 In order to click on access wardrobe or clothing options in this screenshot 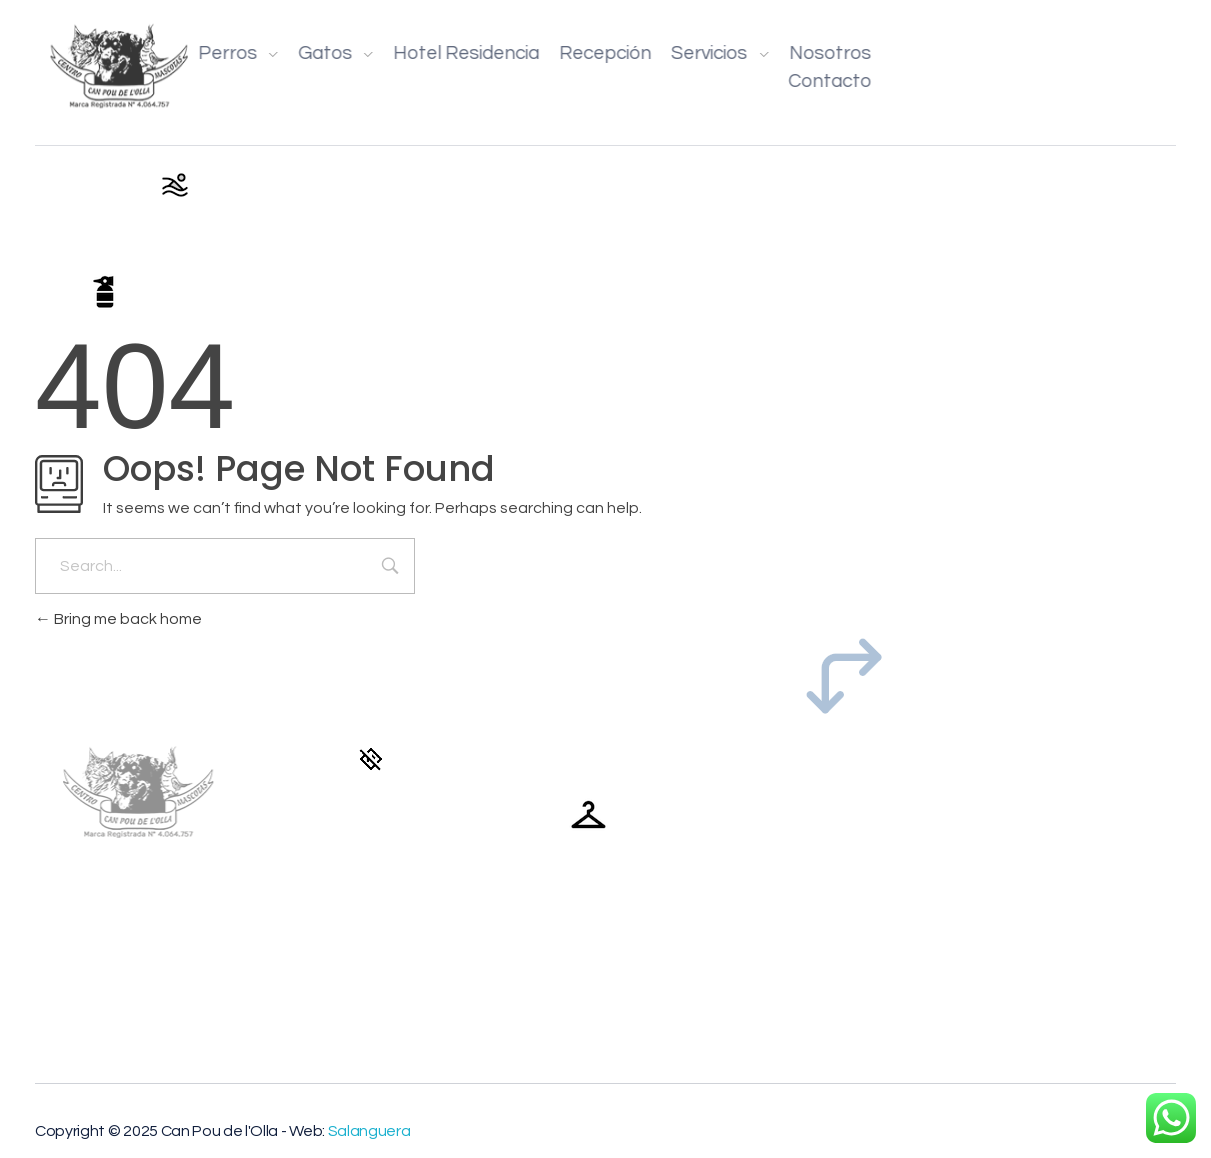, I will do `click(588, 814)`.